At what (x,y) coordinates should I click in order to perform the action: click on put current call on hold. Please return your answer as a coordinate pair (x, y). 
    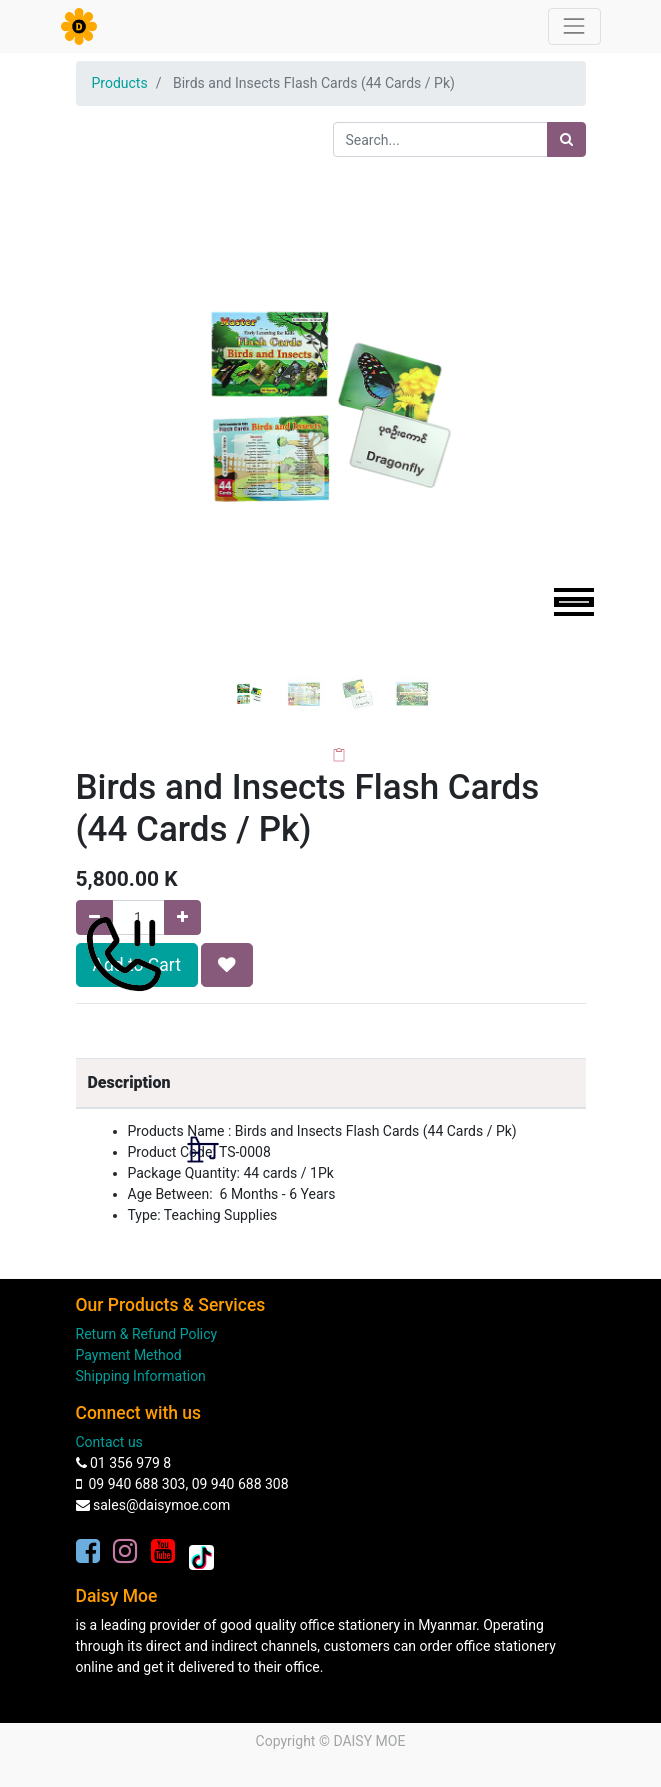
    Looking at the image, I should click on (125, 952).